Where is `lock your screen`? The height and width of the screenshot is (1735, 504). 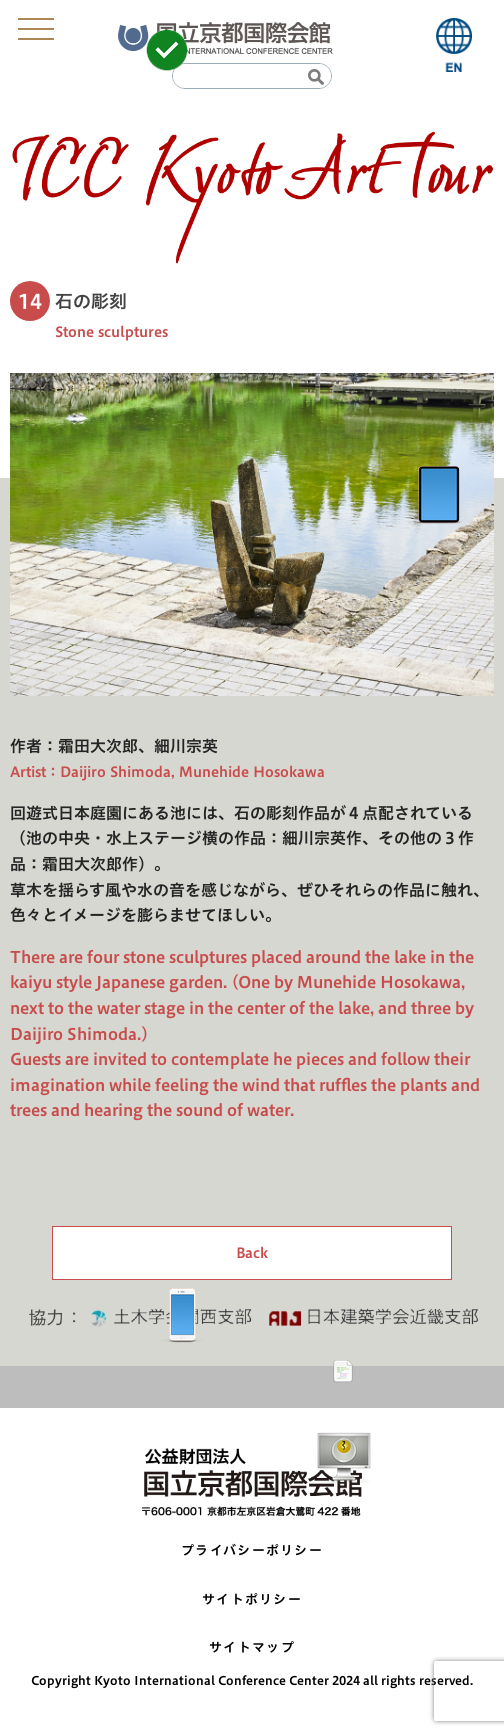 lock your screen is located at coordinates (344, 1456).